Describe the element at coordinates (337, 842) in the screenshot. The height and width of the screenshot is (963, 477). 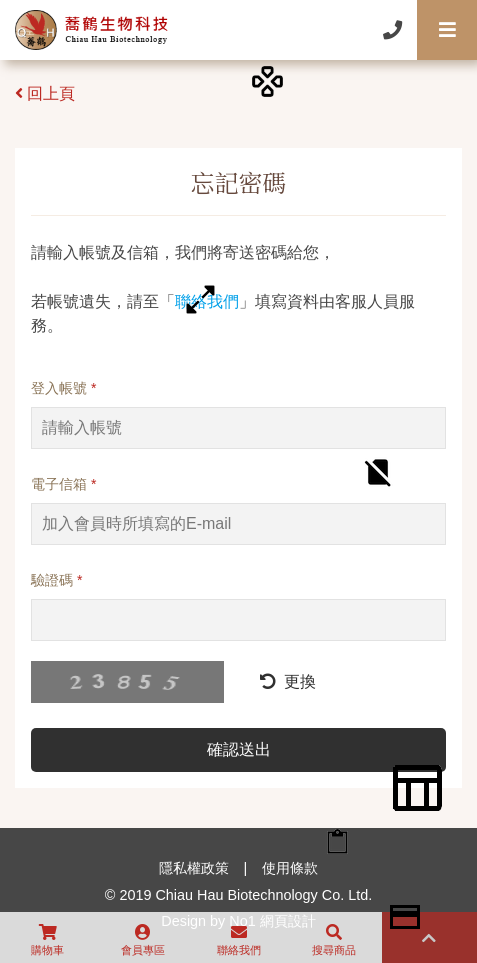
I see `paste content from clipboard` at that location.